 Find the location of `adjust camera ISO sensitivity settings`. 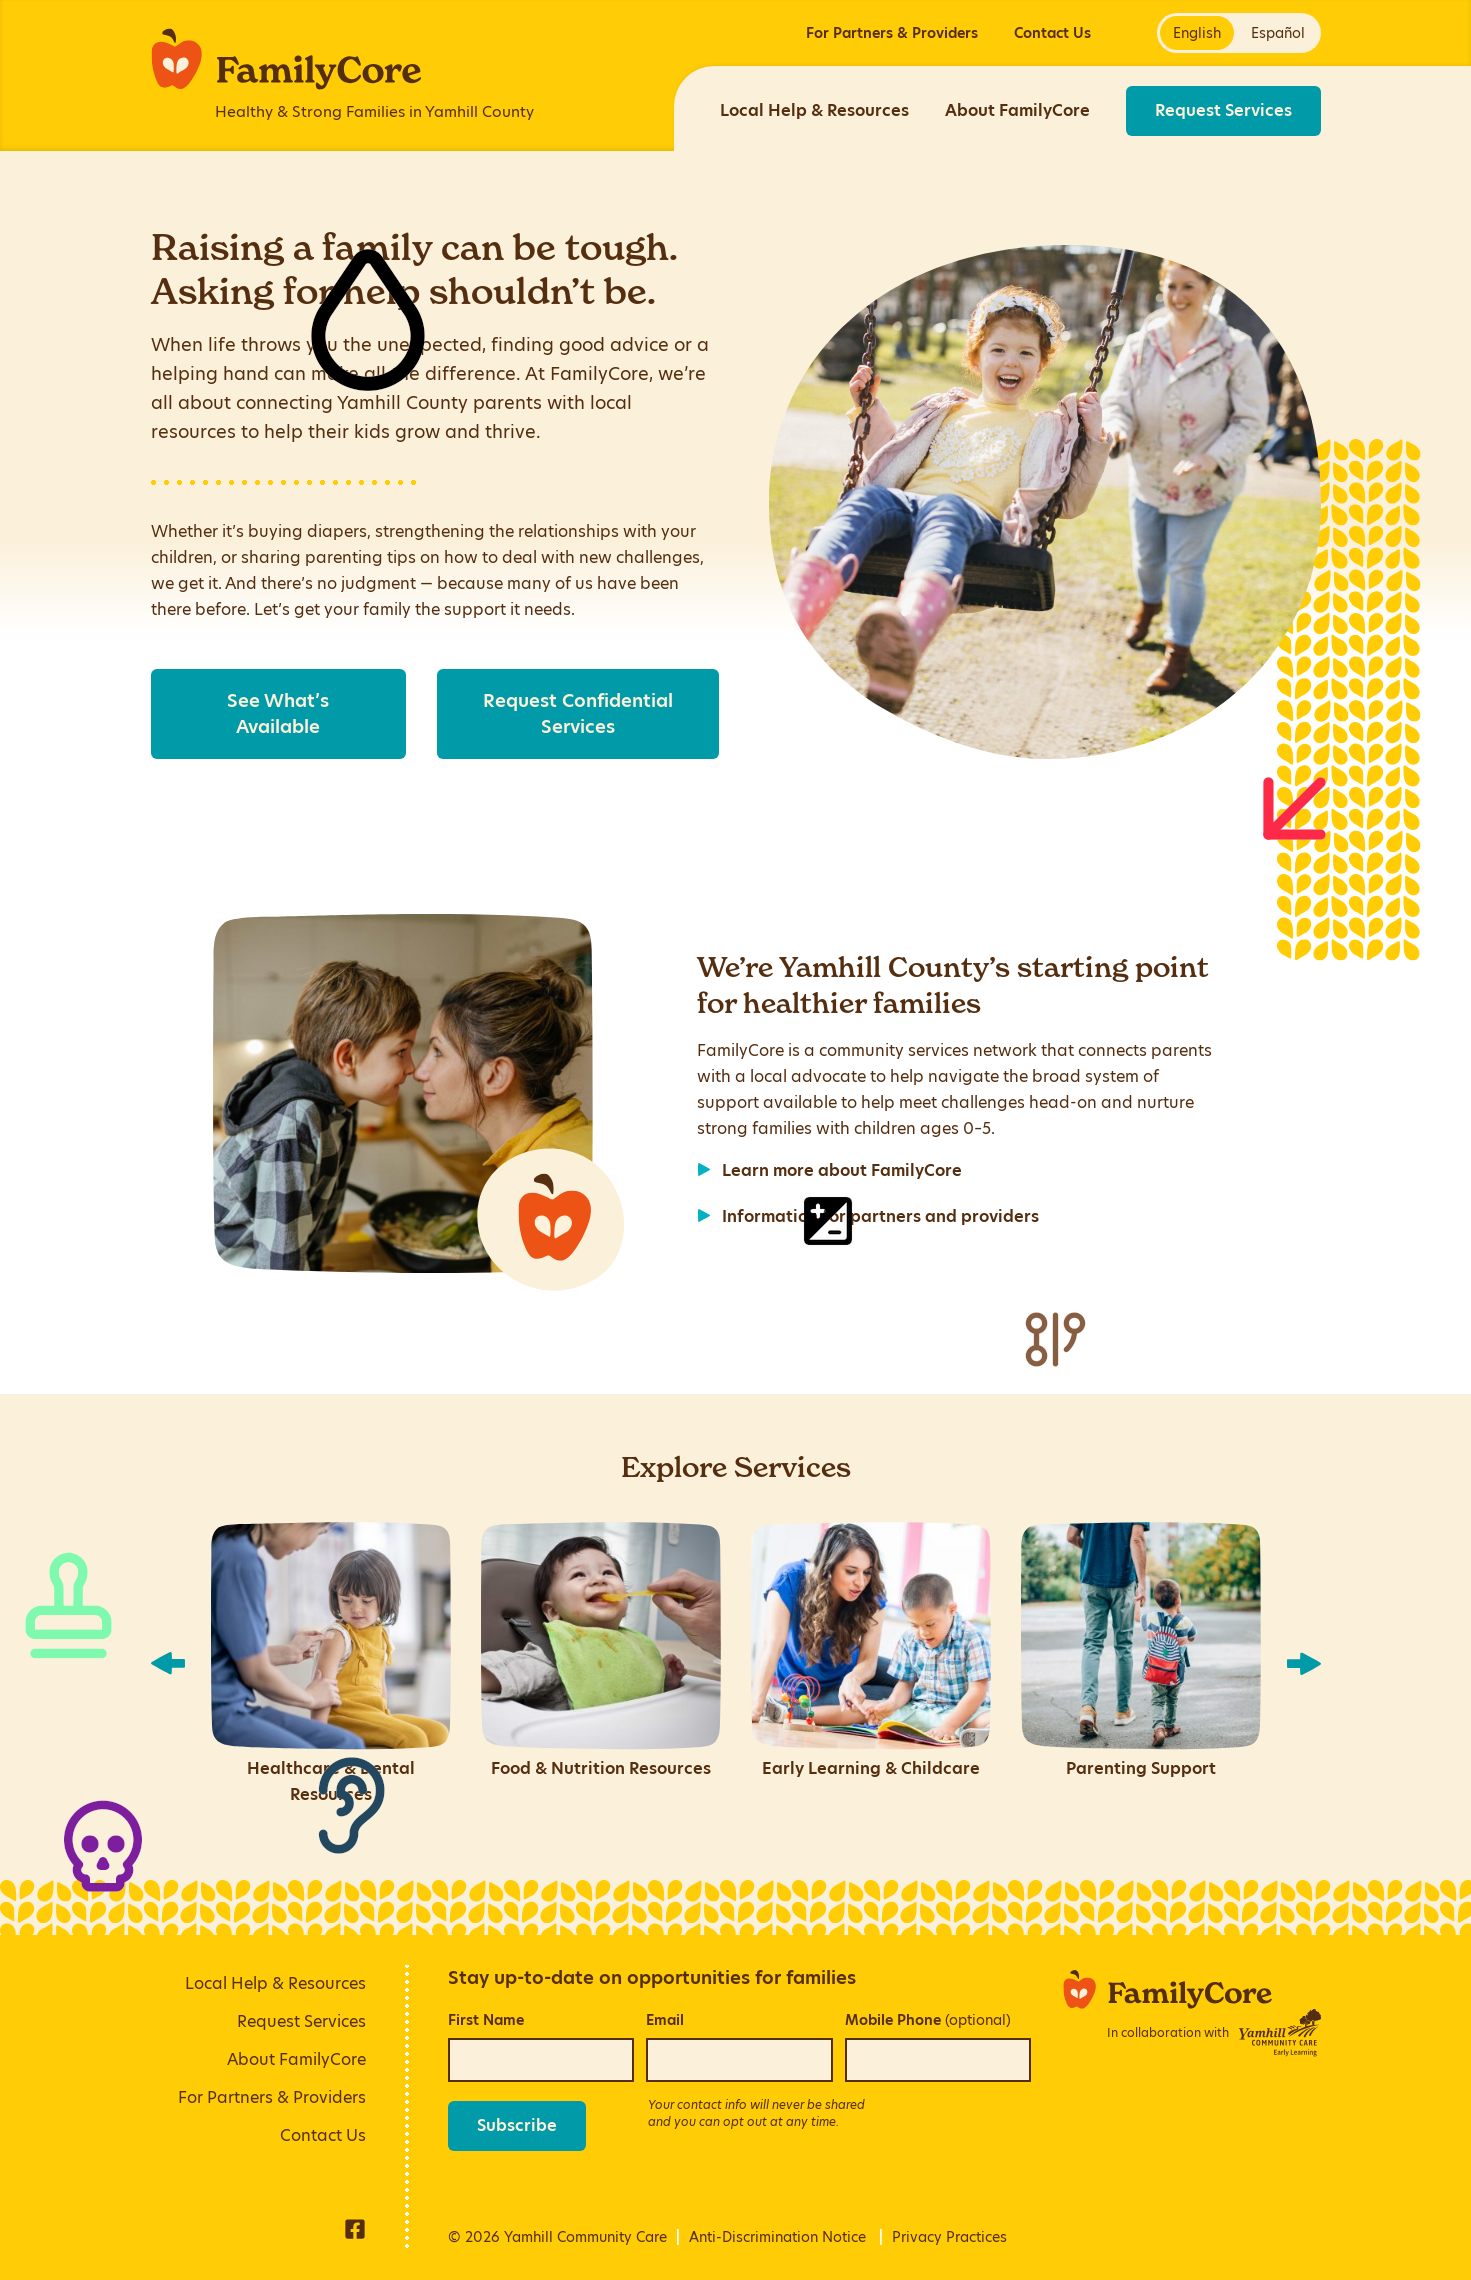

adjust camera ISO sensitivity settings is located at coordinates (828, 1221).